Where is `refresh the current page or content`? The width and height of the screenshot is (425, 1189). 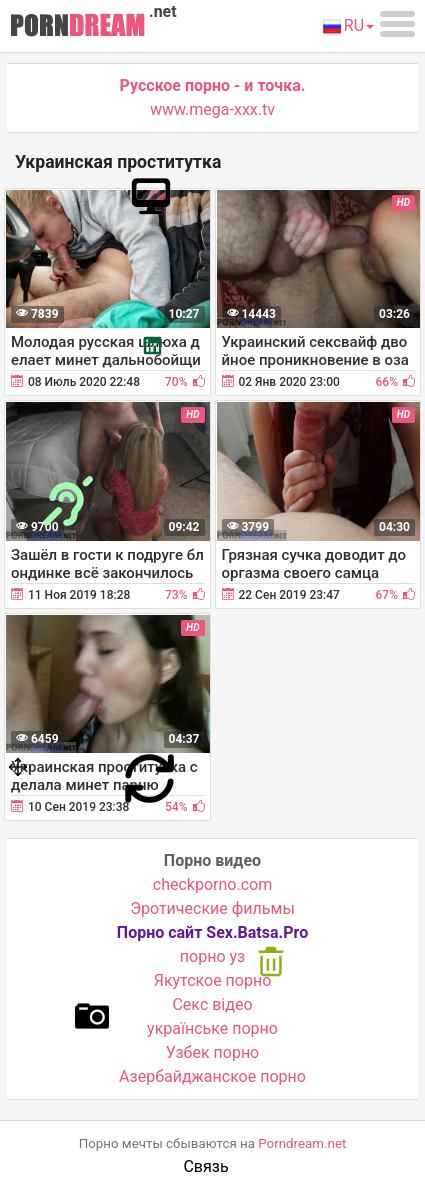 refresh the current page or content is located at coordinates (149, 778).